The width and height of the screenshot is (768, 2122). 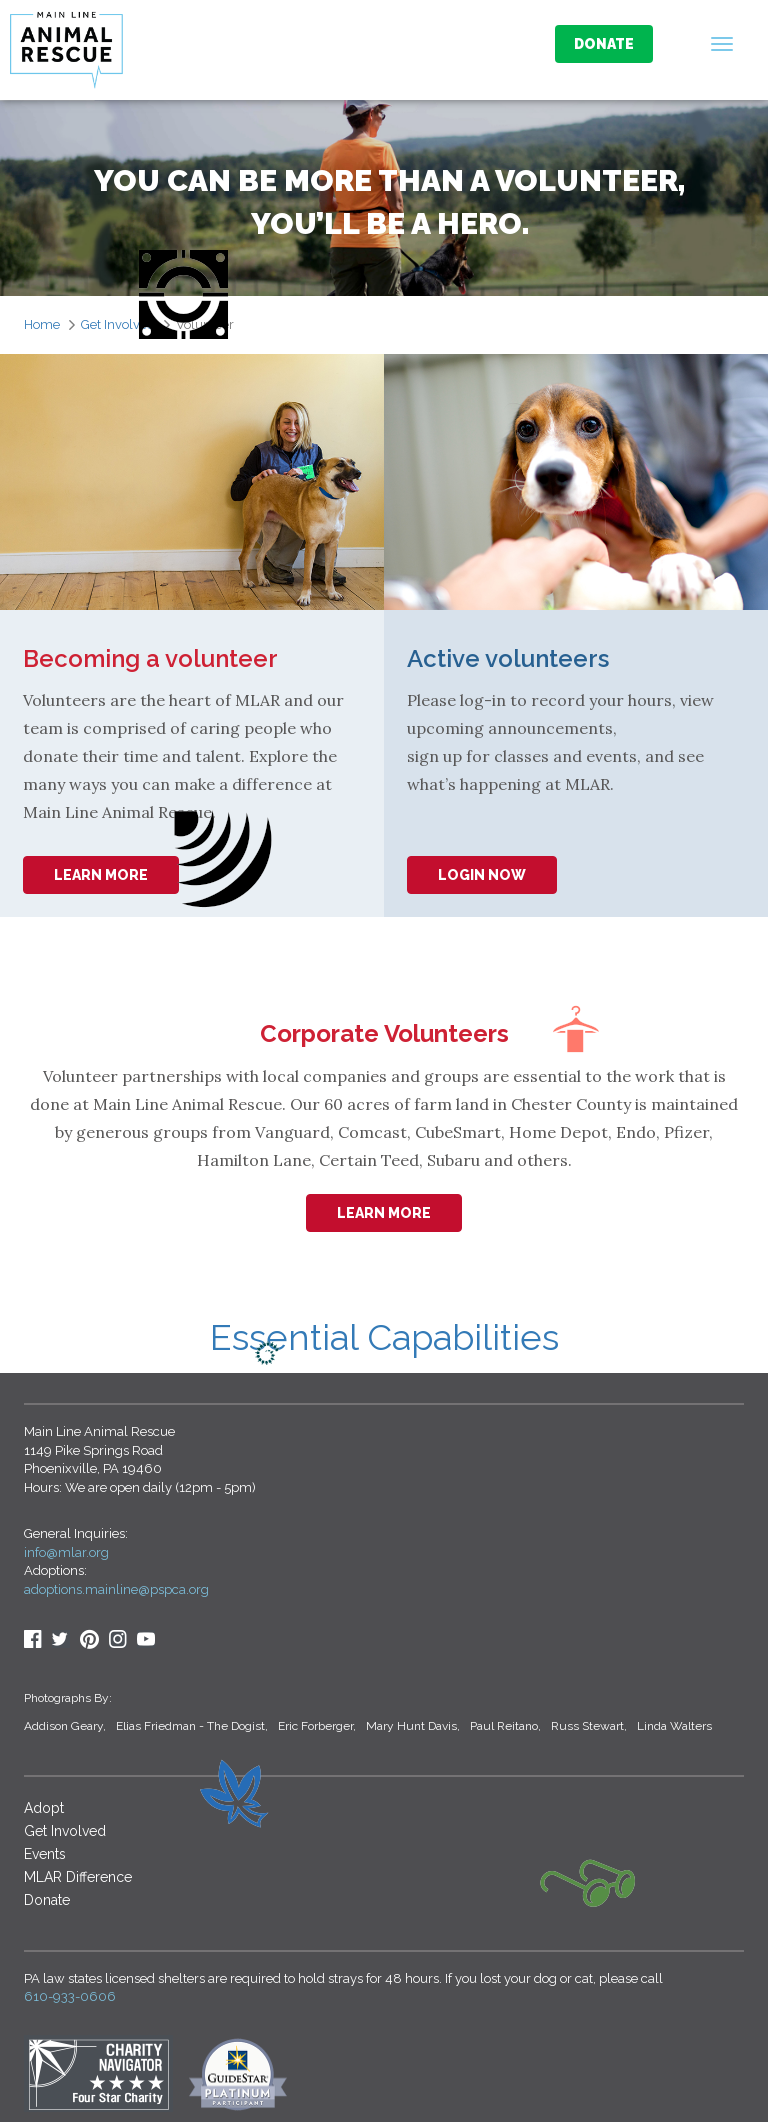 What do you see at coordinates (183, 294) in the screenshot?
I see `center or focus on a target` at bounding box center [183, 294].